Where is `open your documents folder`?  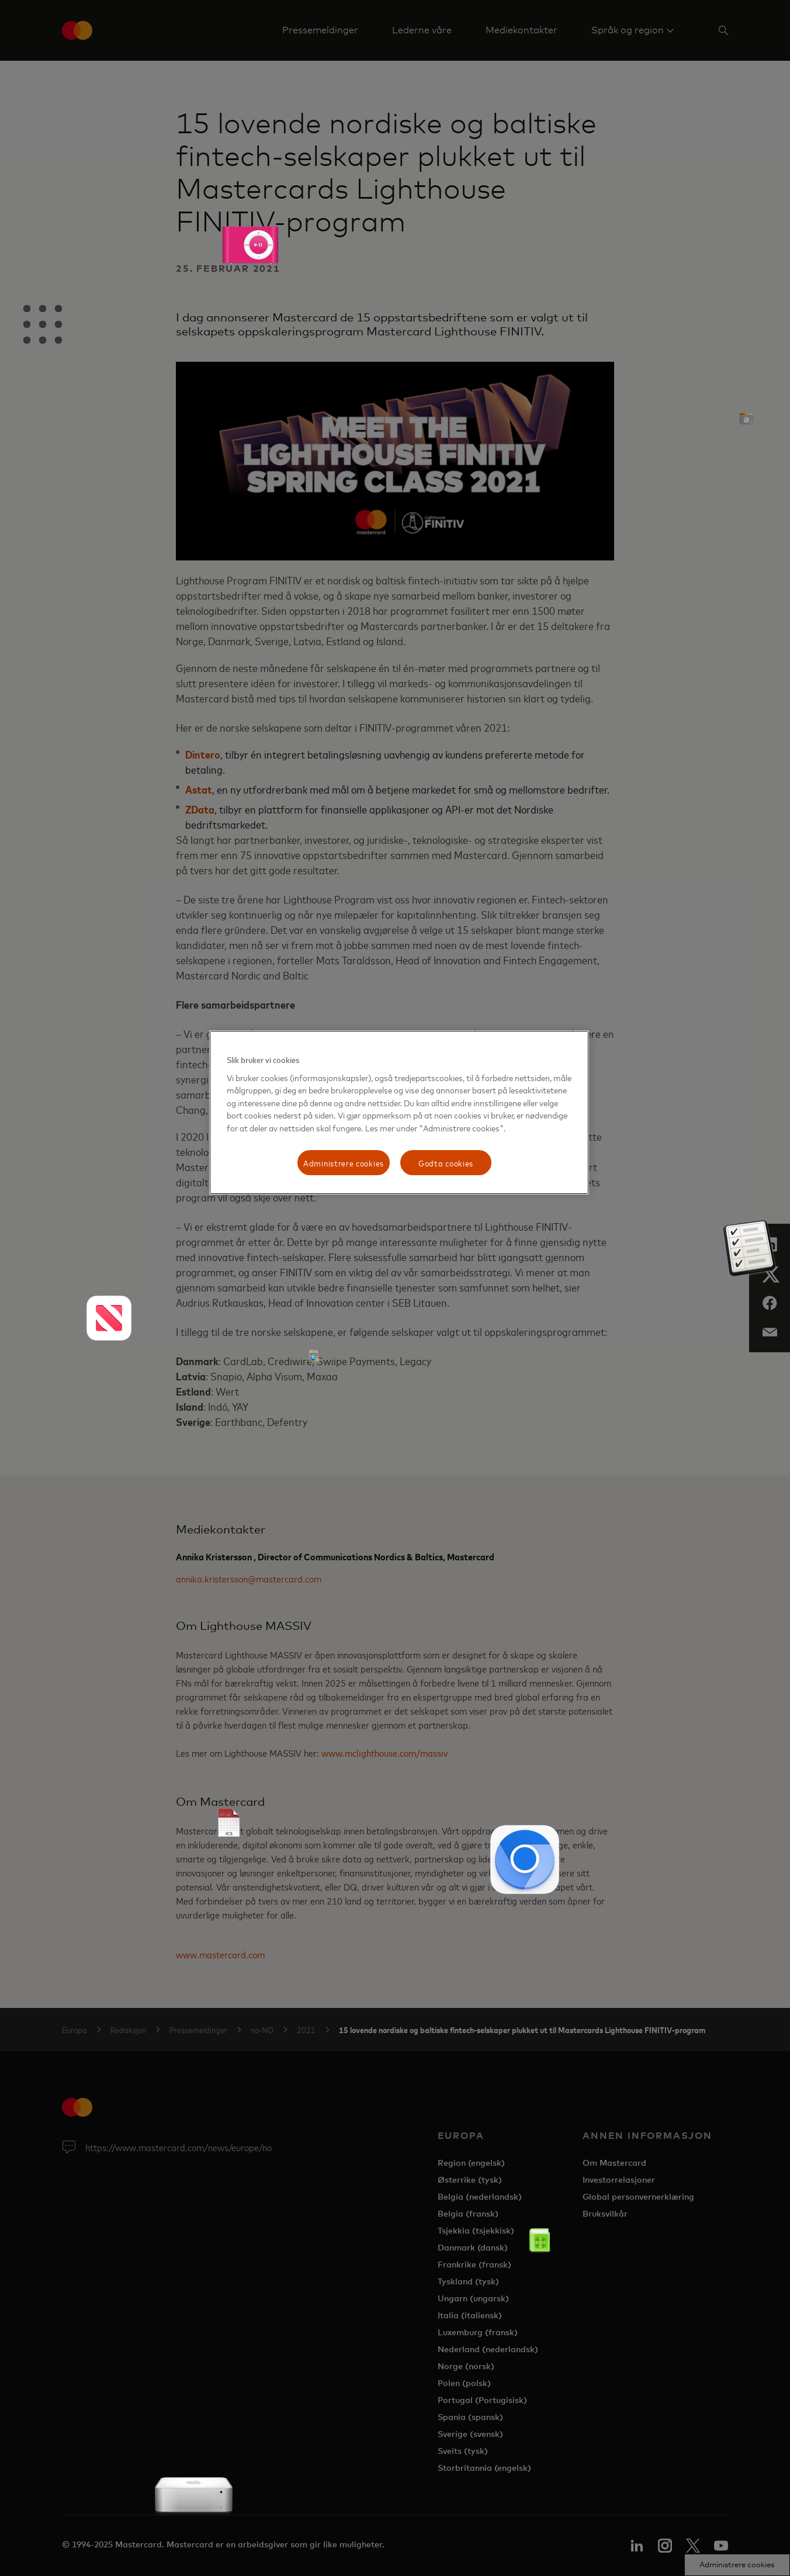 open your documents folder is located at coordinates (746, 418).